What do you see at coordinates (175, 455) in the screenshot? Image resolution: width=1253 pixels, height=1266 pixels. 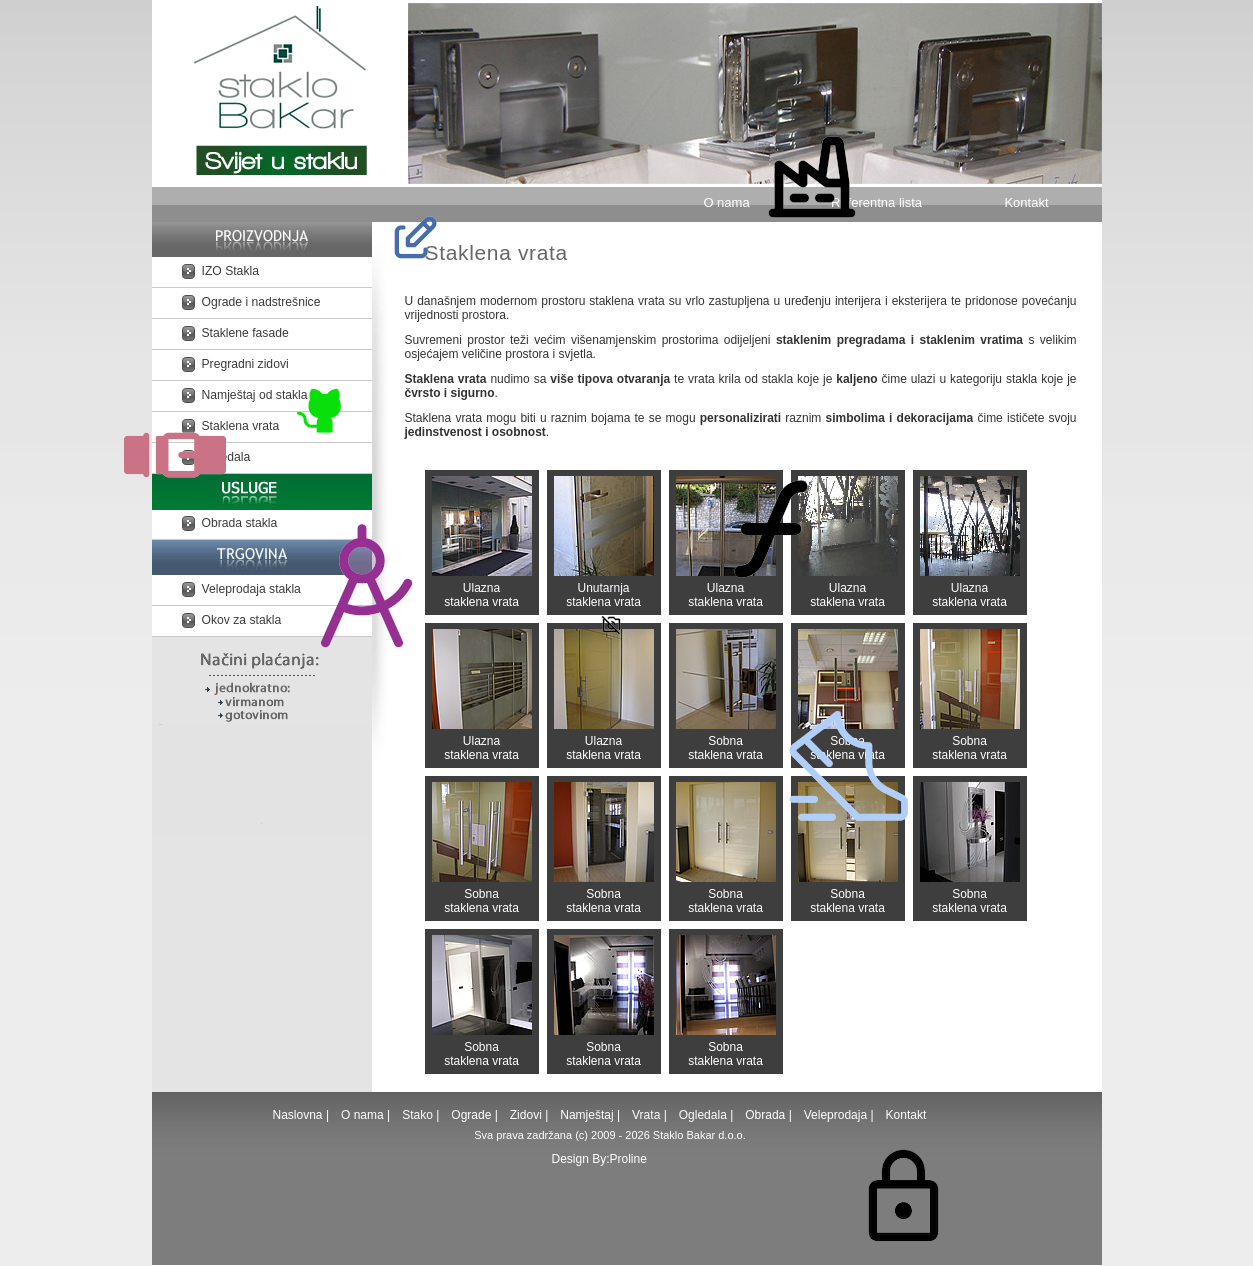 I see `access clothing or accessories settings` at bounding box center [175, 455].